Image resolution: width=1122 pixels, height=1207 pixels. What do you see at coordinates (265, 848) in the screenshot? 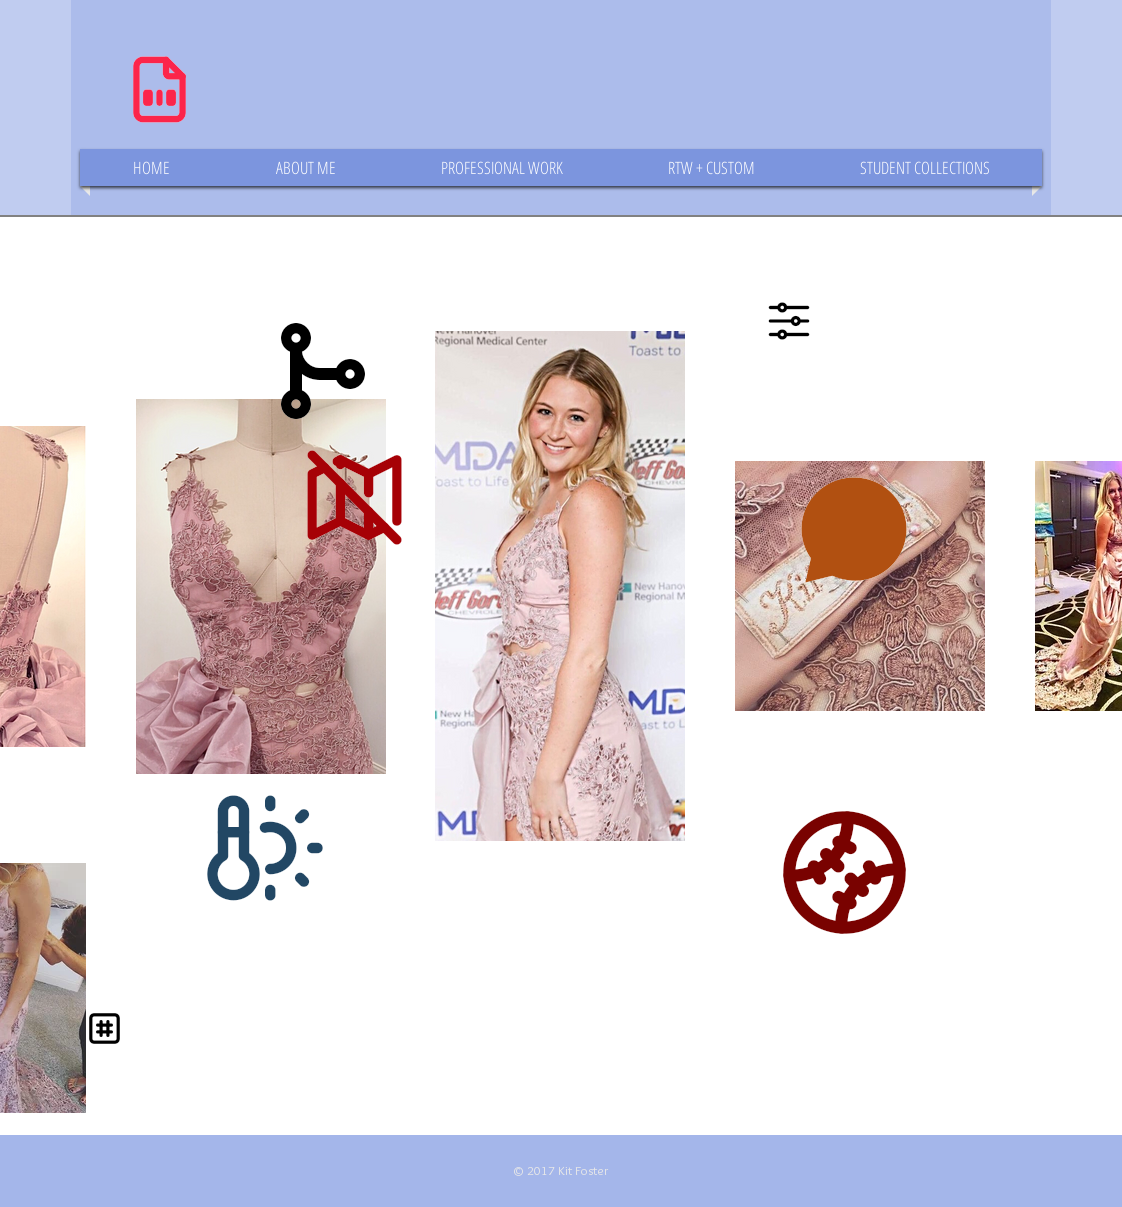
I see `view current outdoor temperature` at bounding box center [265, 848].